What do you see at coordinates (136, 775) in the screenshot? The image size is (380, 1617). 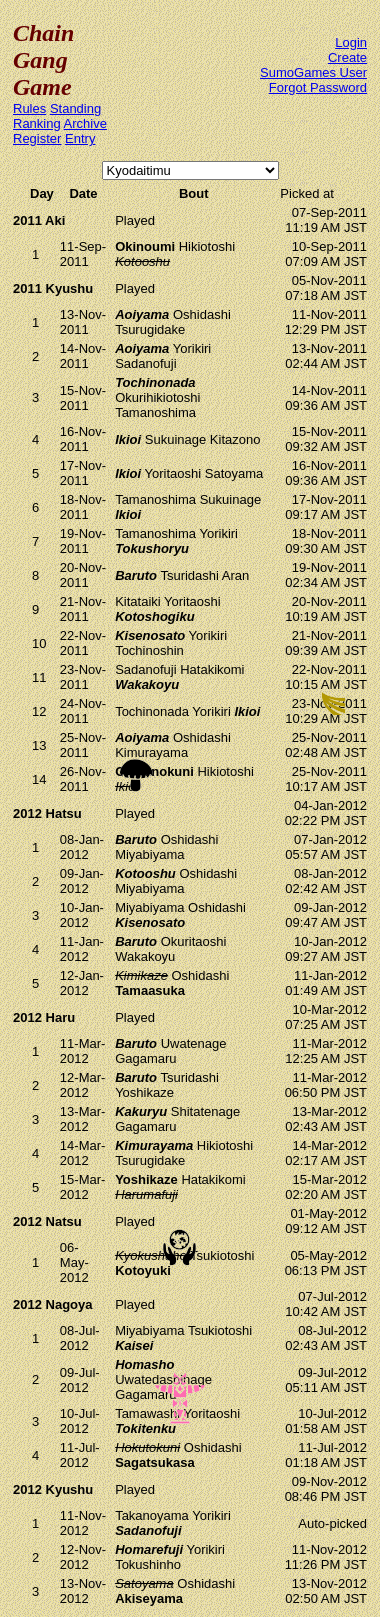 I see `mushroom power-up or collectible item` at bounding box center [136, 775].